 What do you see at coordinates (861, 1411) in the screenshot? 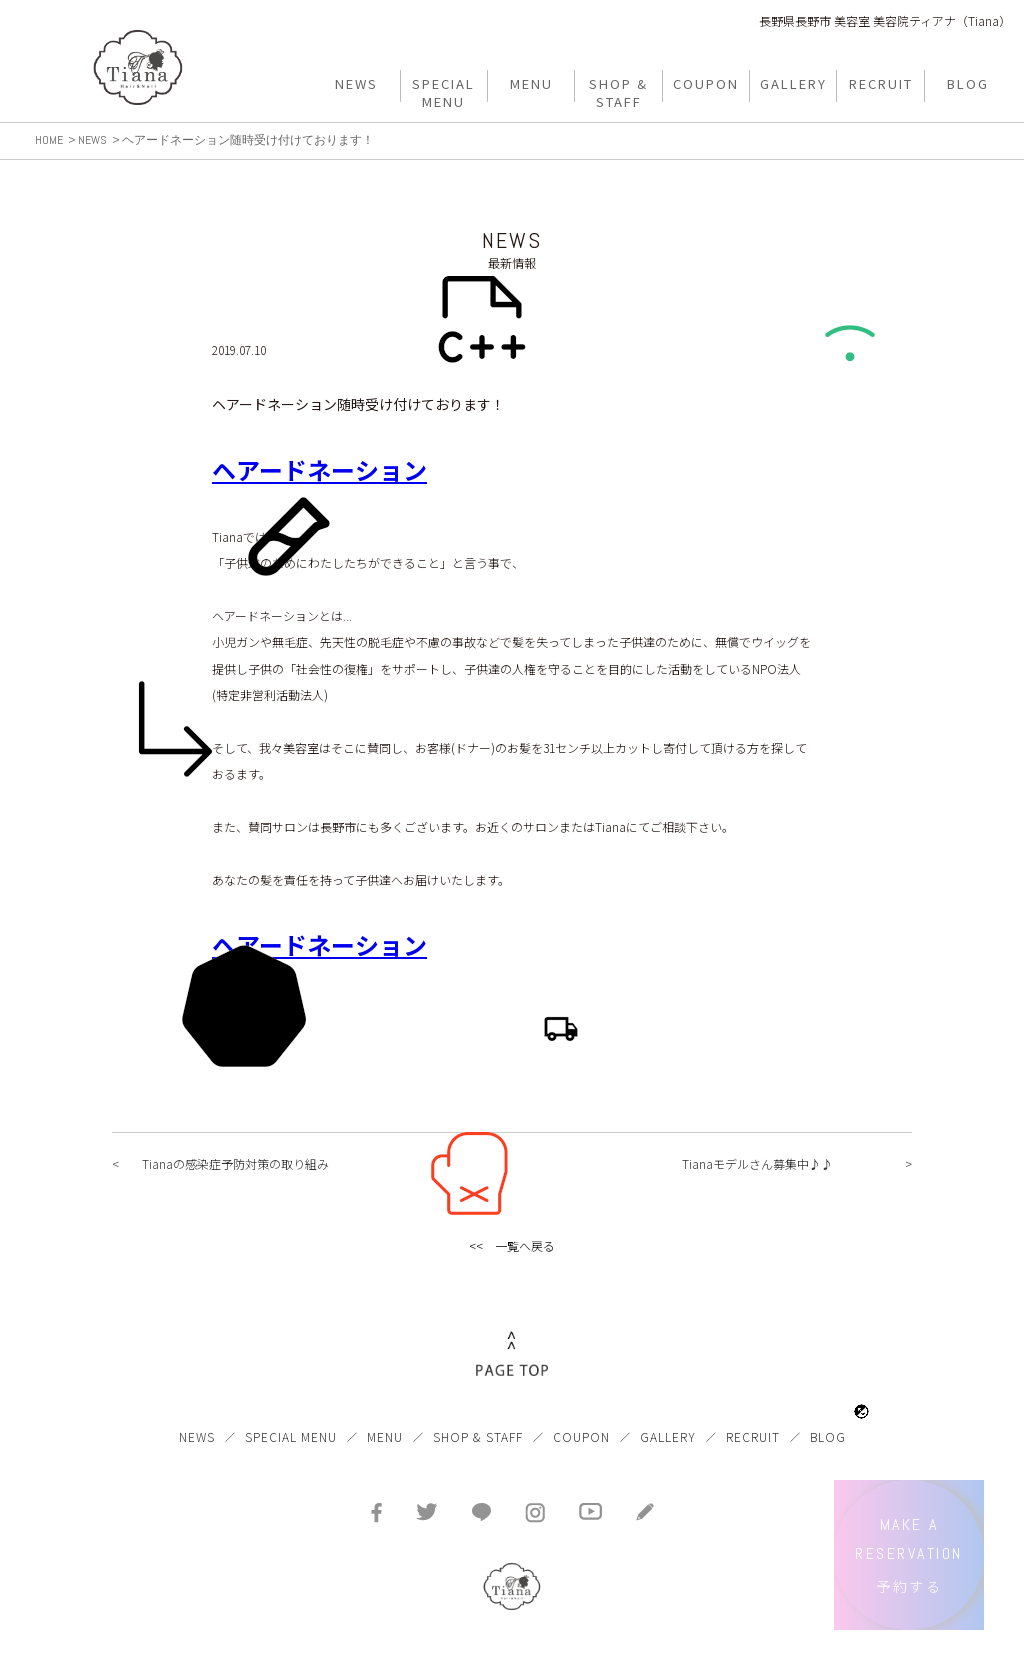
I see `indicates an unreliable or intermittent test result` at bounding box center [861, 1411].